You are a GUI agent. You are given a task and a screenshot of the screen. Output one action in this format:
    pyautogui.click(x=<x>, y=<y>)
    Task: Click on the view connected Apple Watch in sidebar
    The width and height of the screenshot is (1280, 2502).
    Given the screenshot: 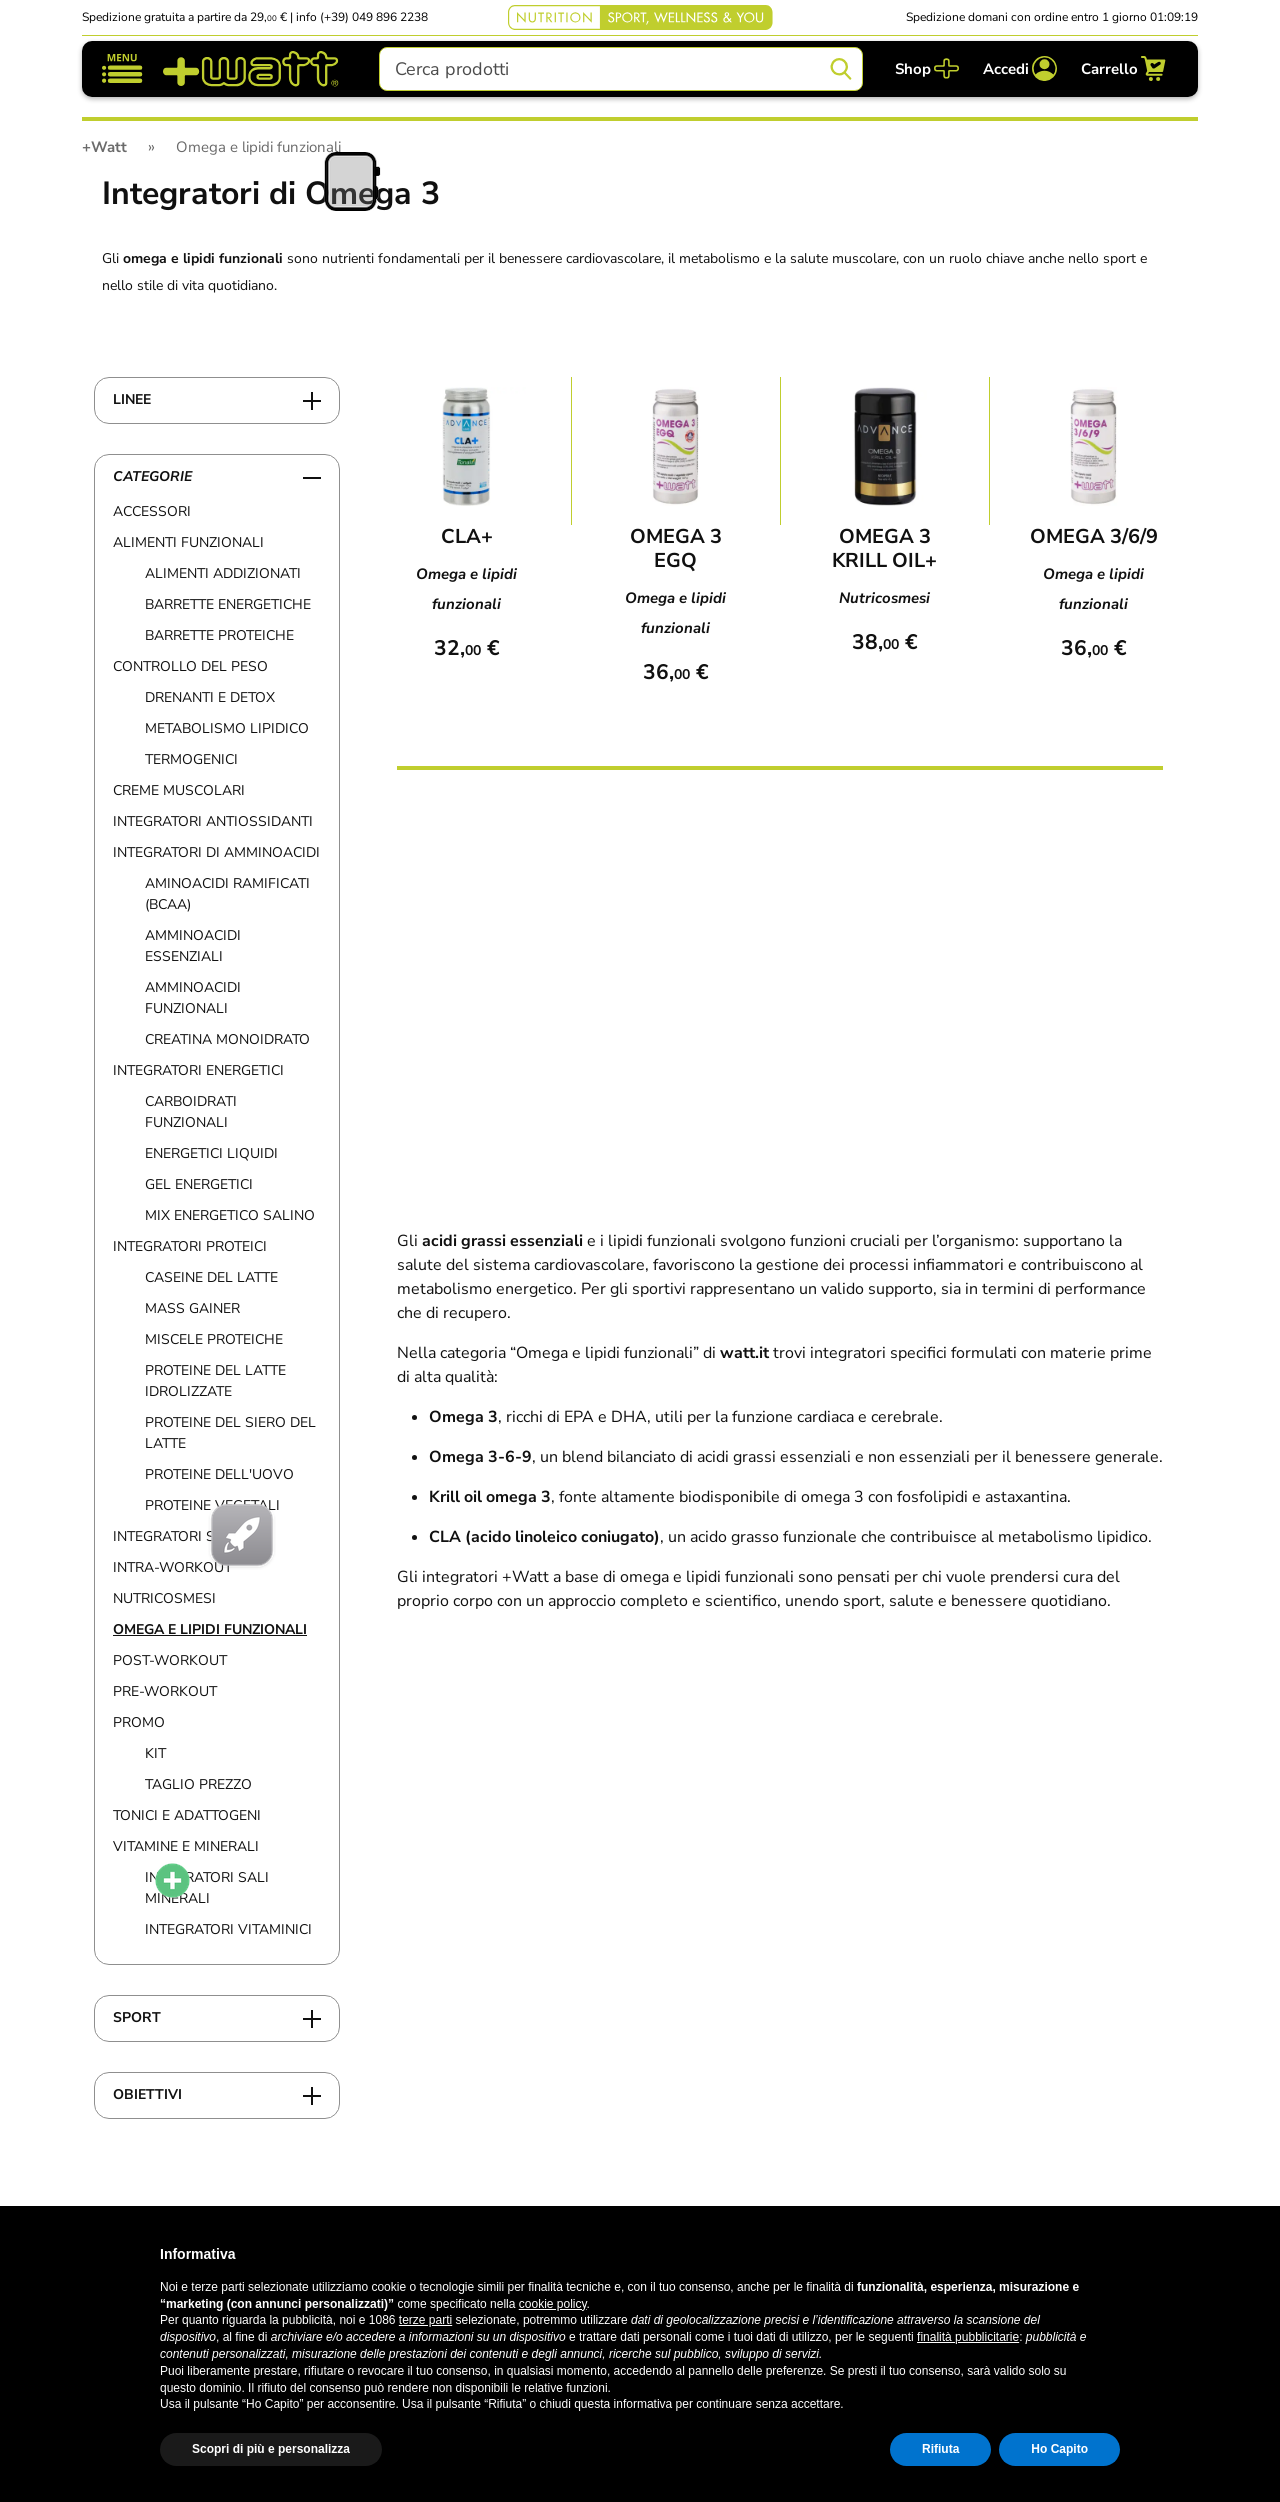 What is the action you would take?
    pyautogui.click(x=351, y=181)
    